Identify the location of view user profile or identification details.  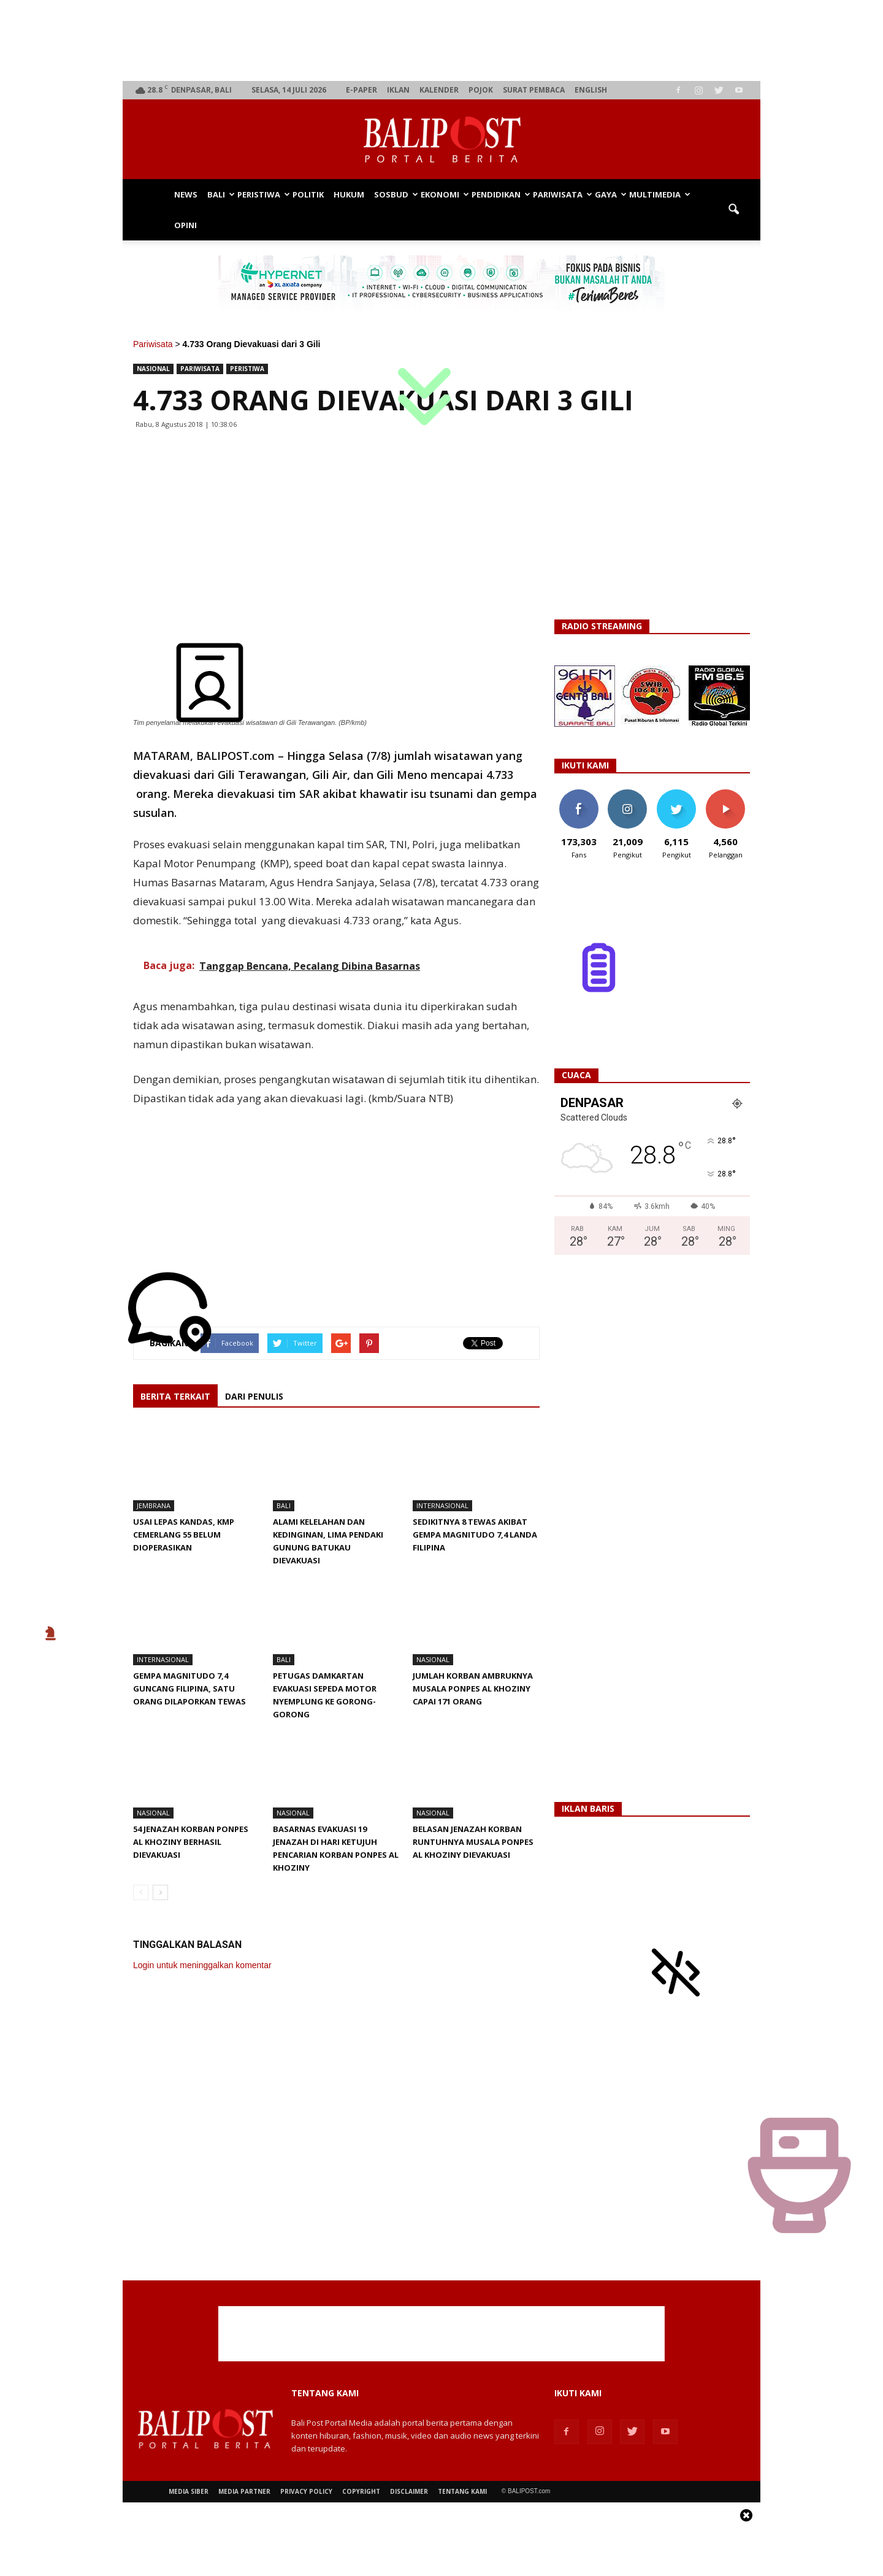
(210, 683).